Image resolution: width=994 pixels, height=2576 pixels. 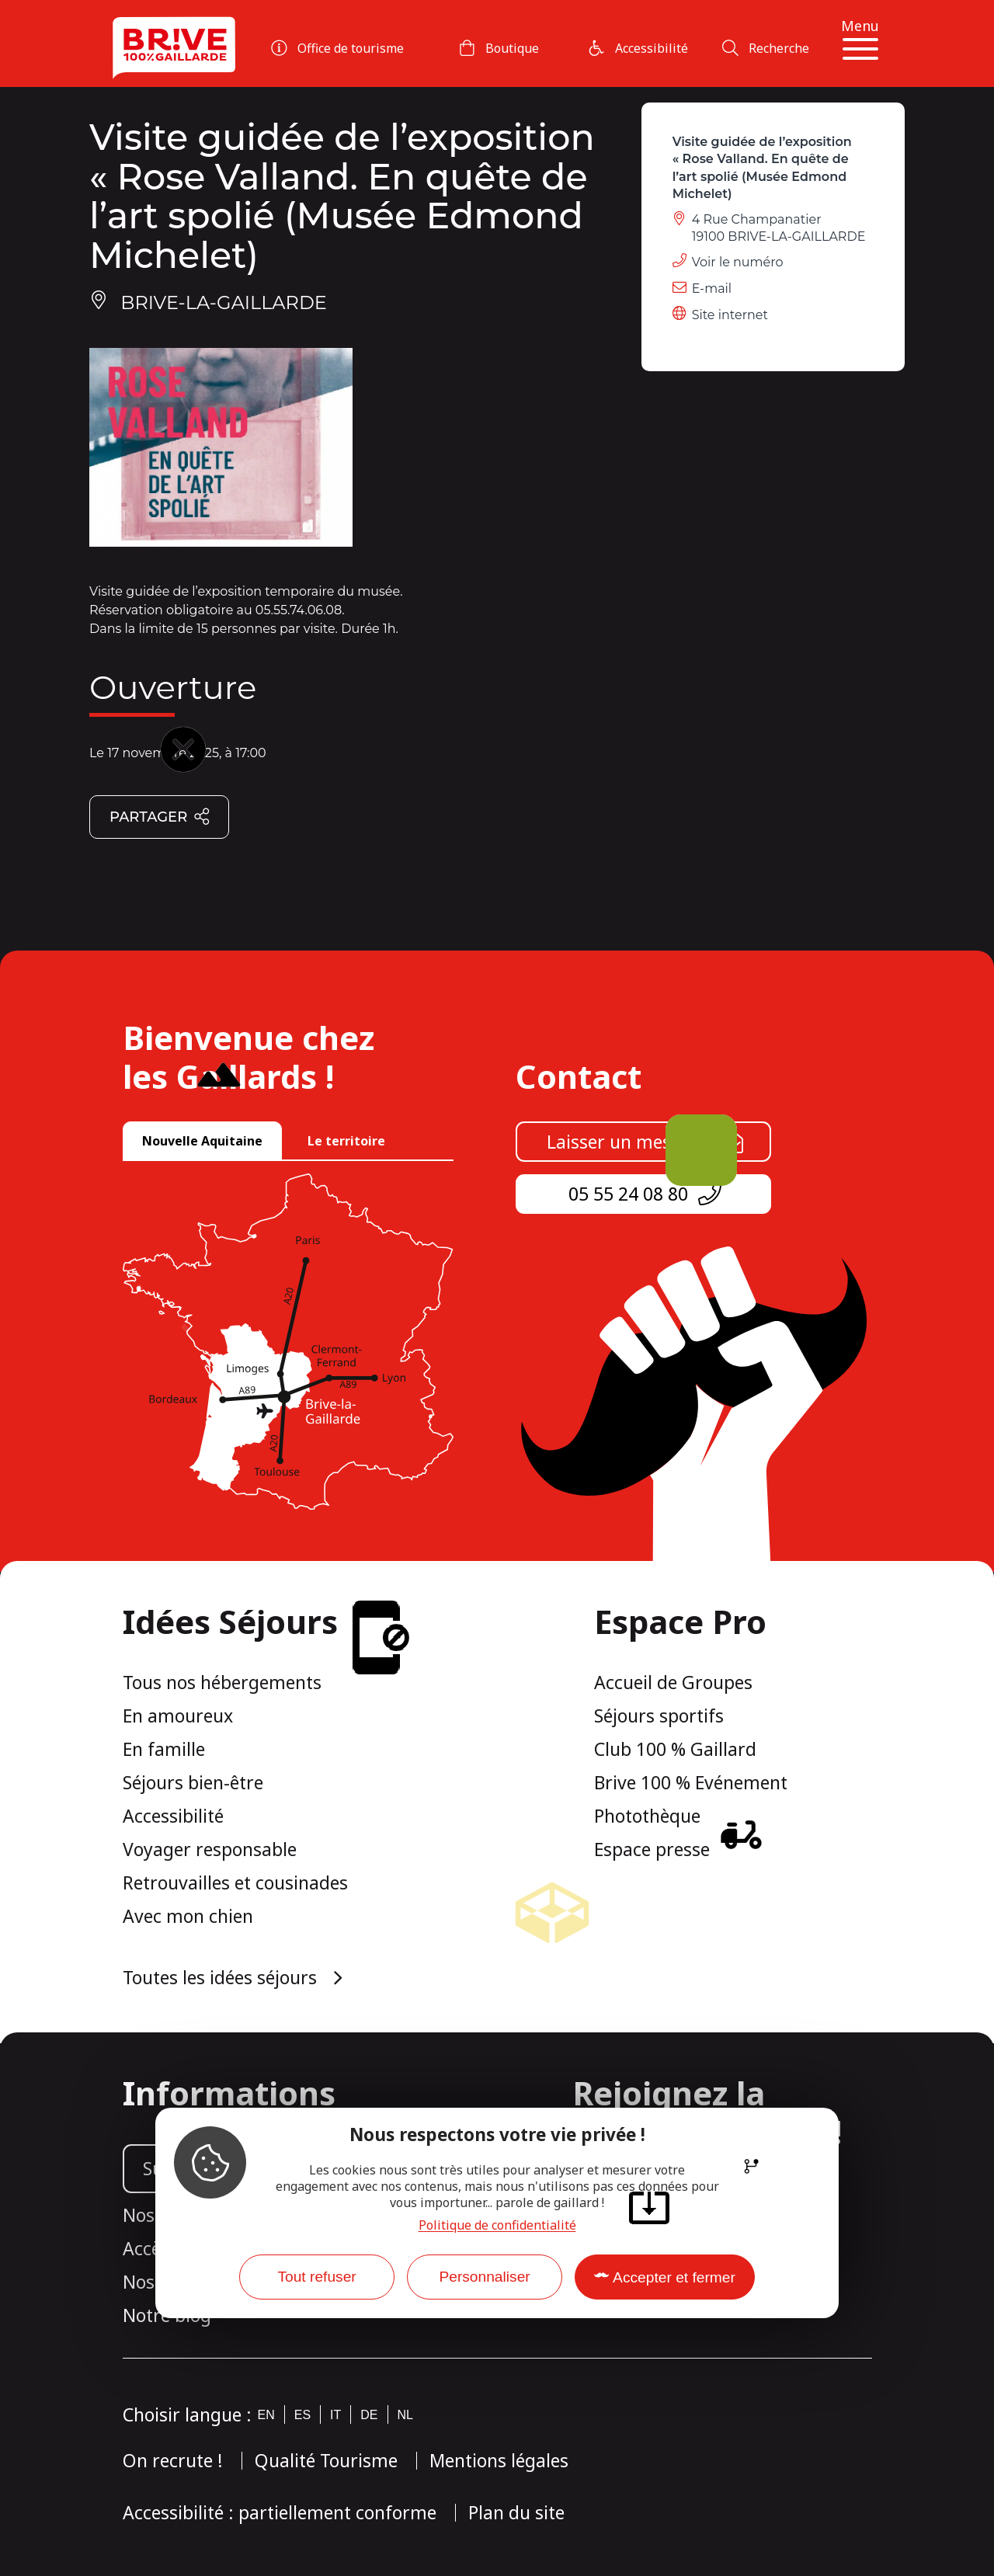 What do you see at coordinates (701, 1150) in the screenshot?
I see `stop media playback` at bounding box center [701, 1150].